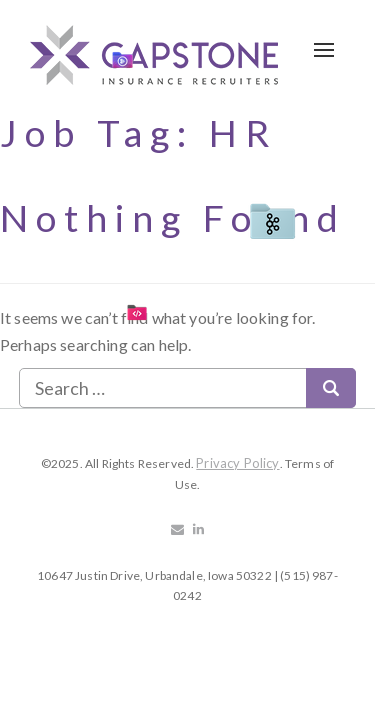 The image size is (375, 720). Describe the element at coordinates (137, 313) in the screenshot. I see `open folder containing programming or code files` at that location.